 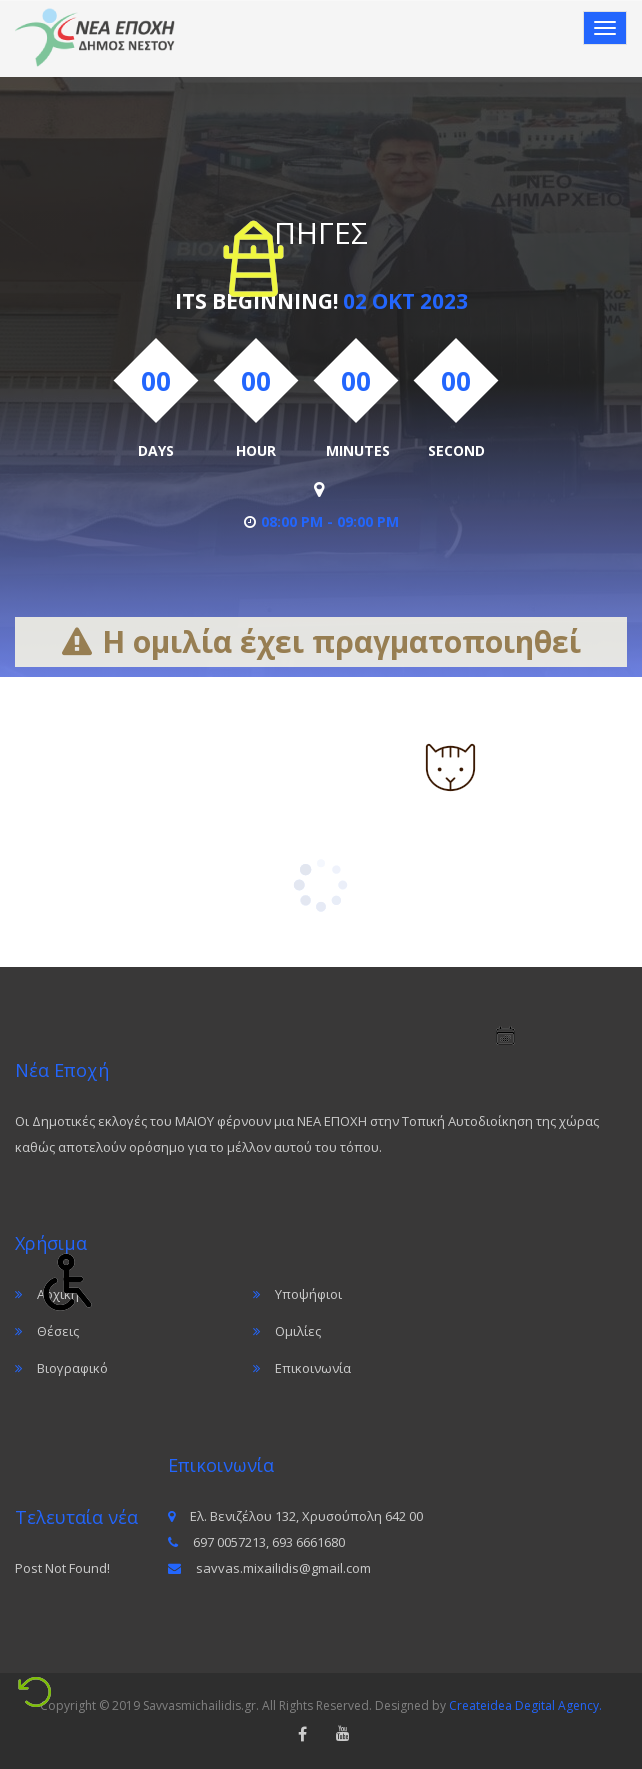 What do you see at coordinates (36, 1692) in the screenshot?
I see `undo the last action` at bounding box center [36, 1692].